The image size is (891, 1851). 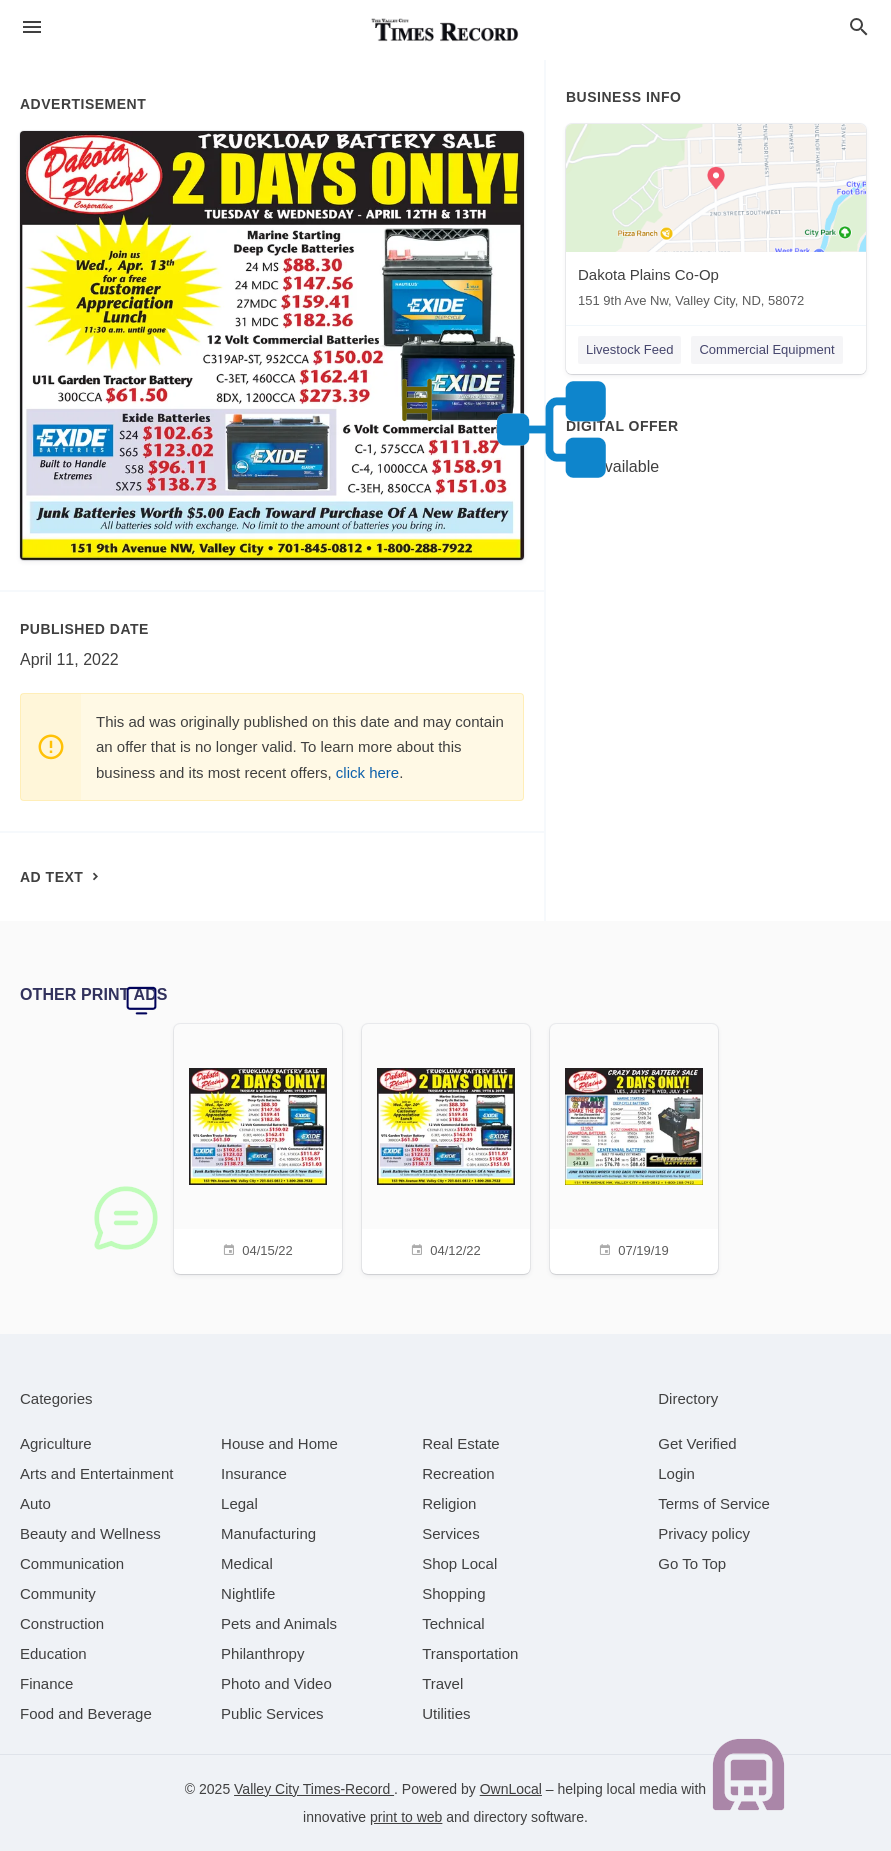 What do you see at coordinates (417, 400) in the screenshot?
I see `access step-by-step instructions or tutorials` at bounding box center [417, 400].